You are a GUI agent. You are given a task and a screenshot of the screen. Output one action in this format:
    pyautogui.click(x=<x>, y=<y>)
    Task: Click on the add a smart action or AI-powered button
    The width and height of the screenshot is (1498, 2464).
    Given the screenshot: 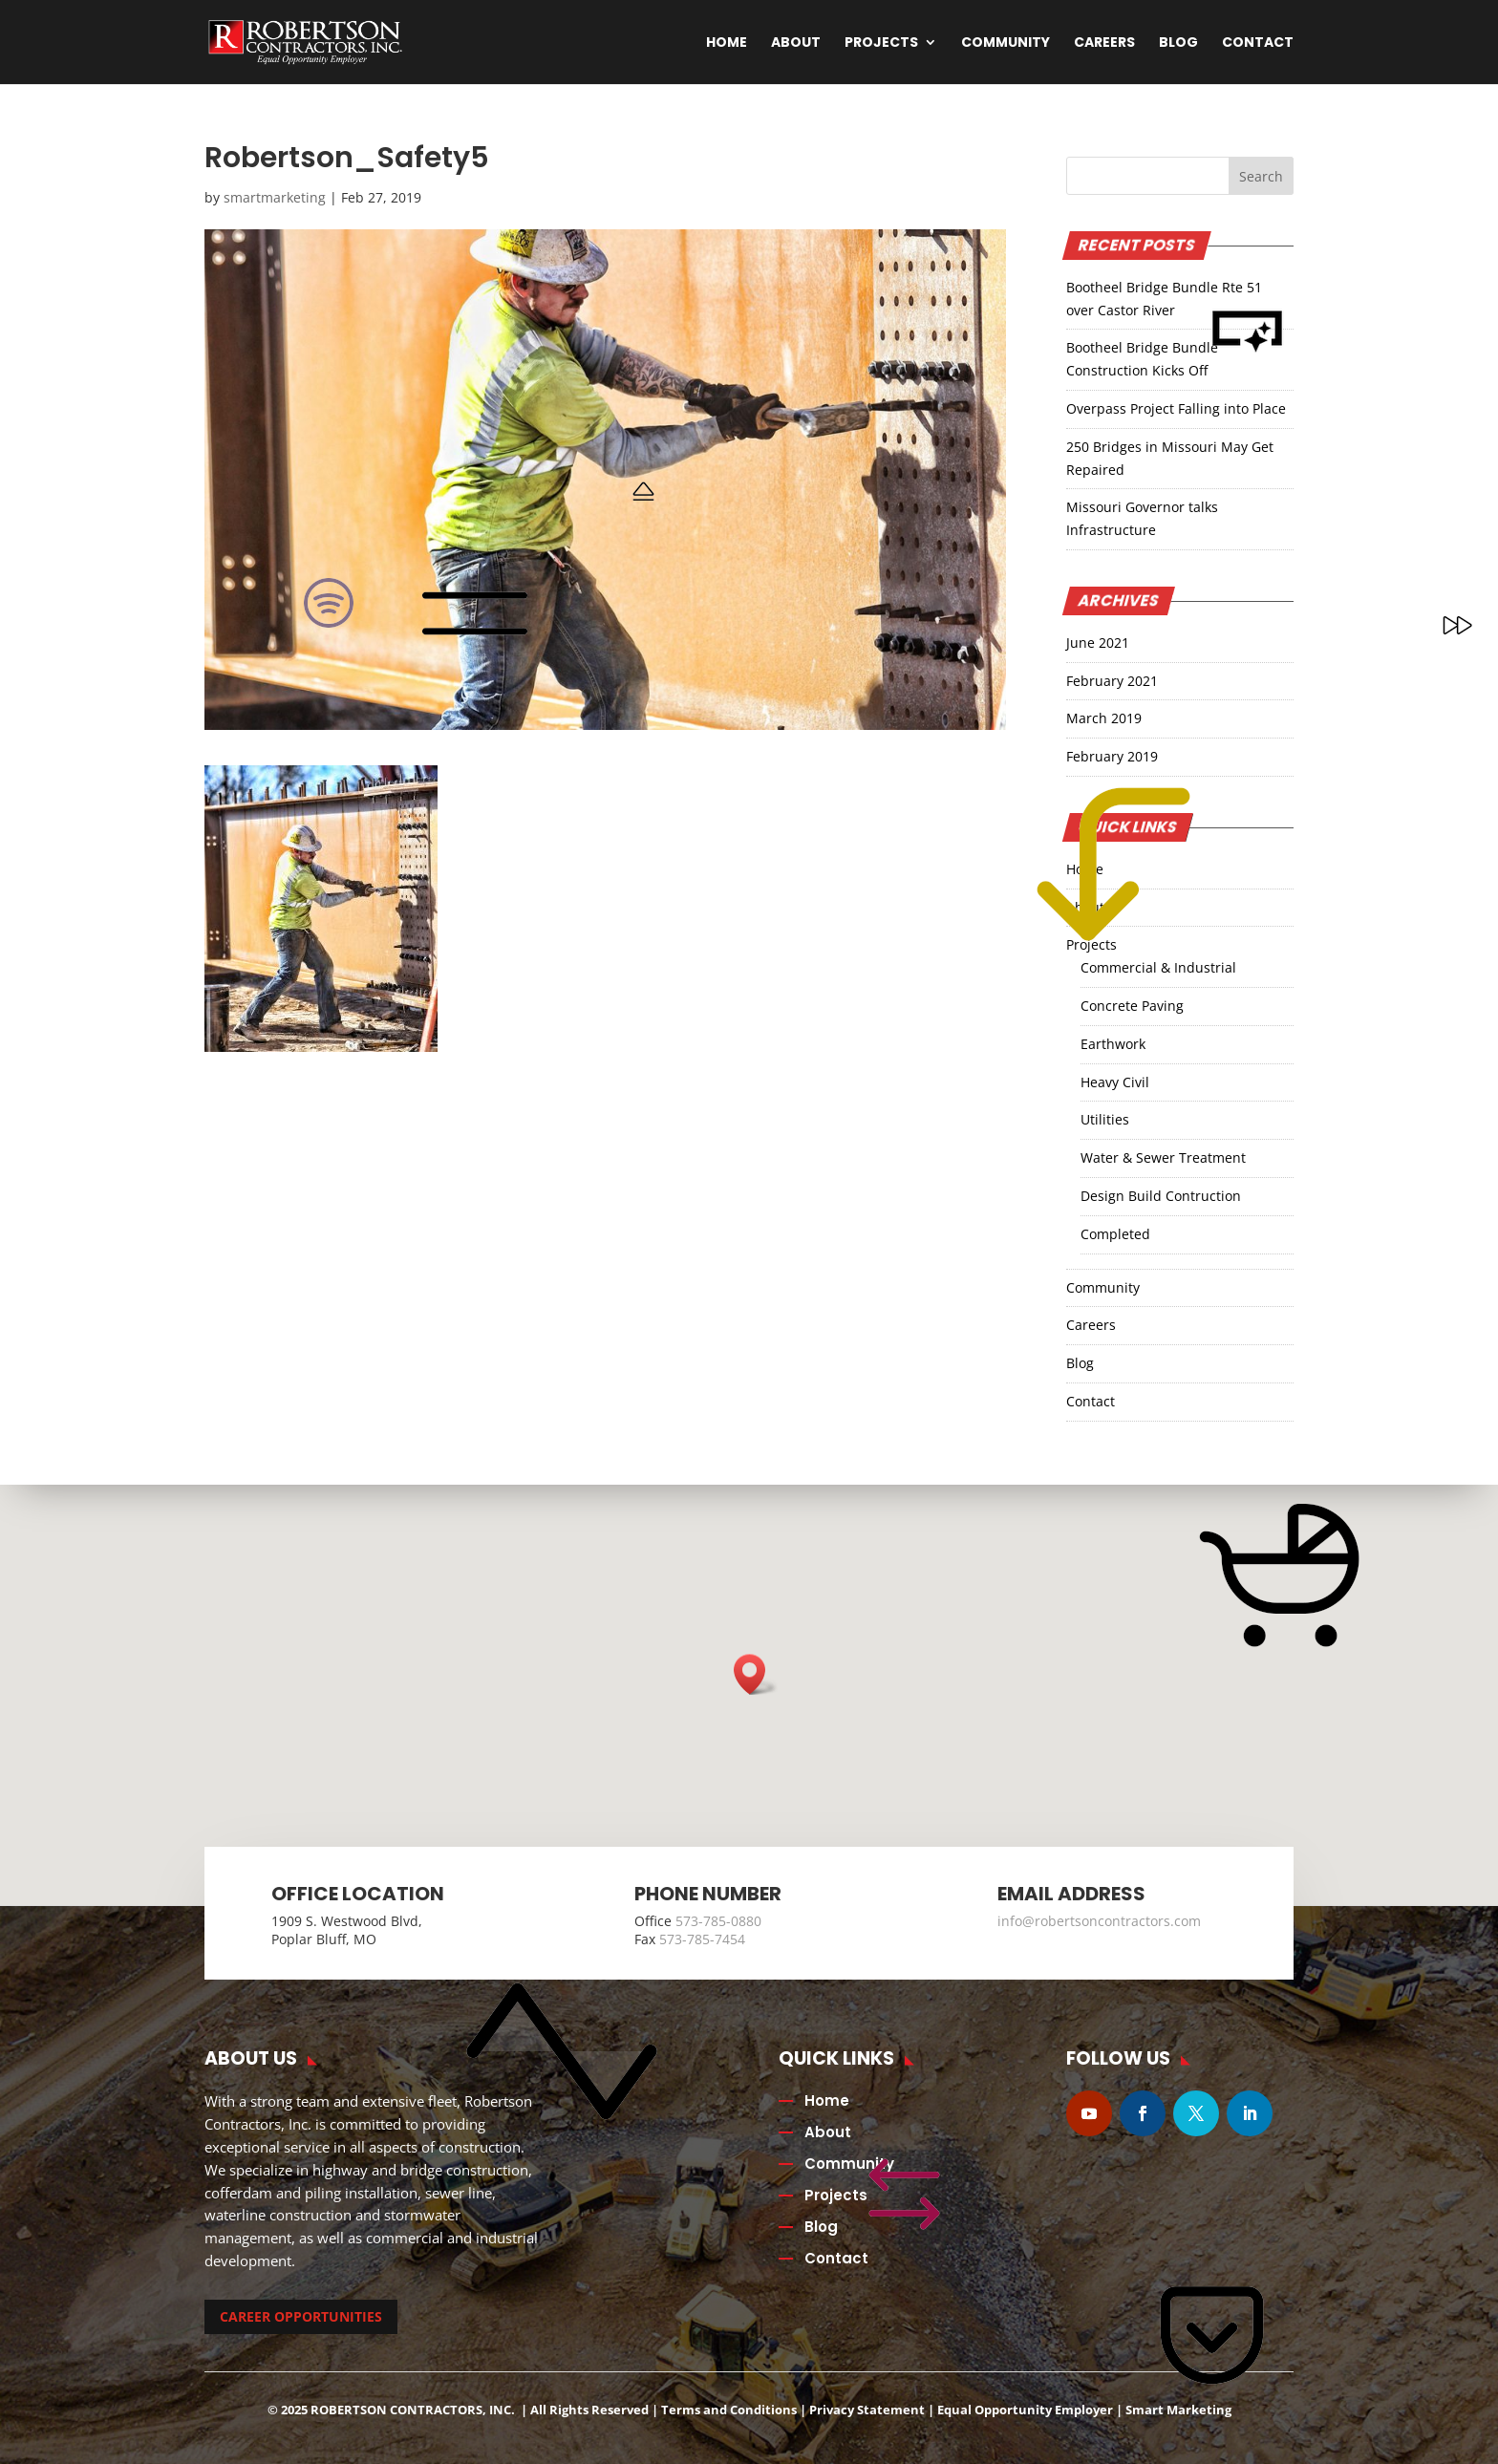 What is the action you would take?
    pyautogui.click(x=1247, y=328)
    